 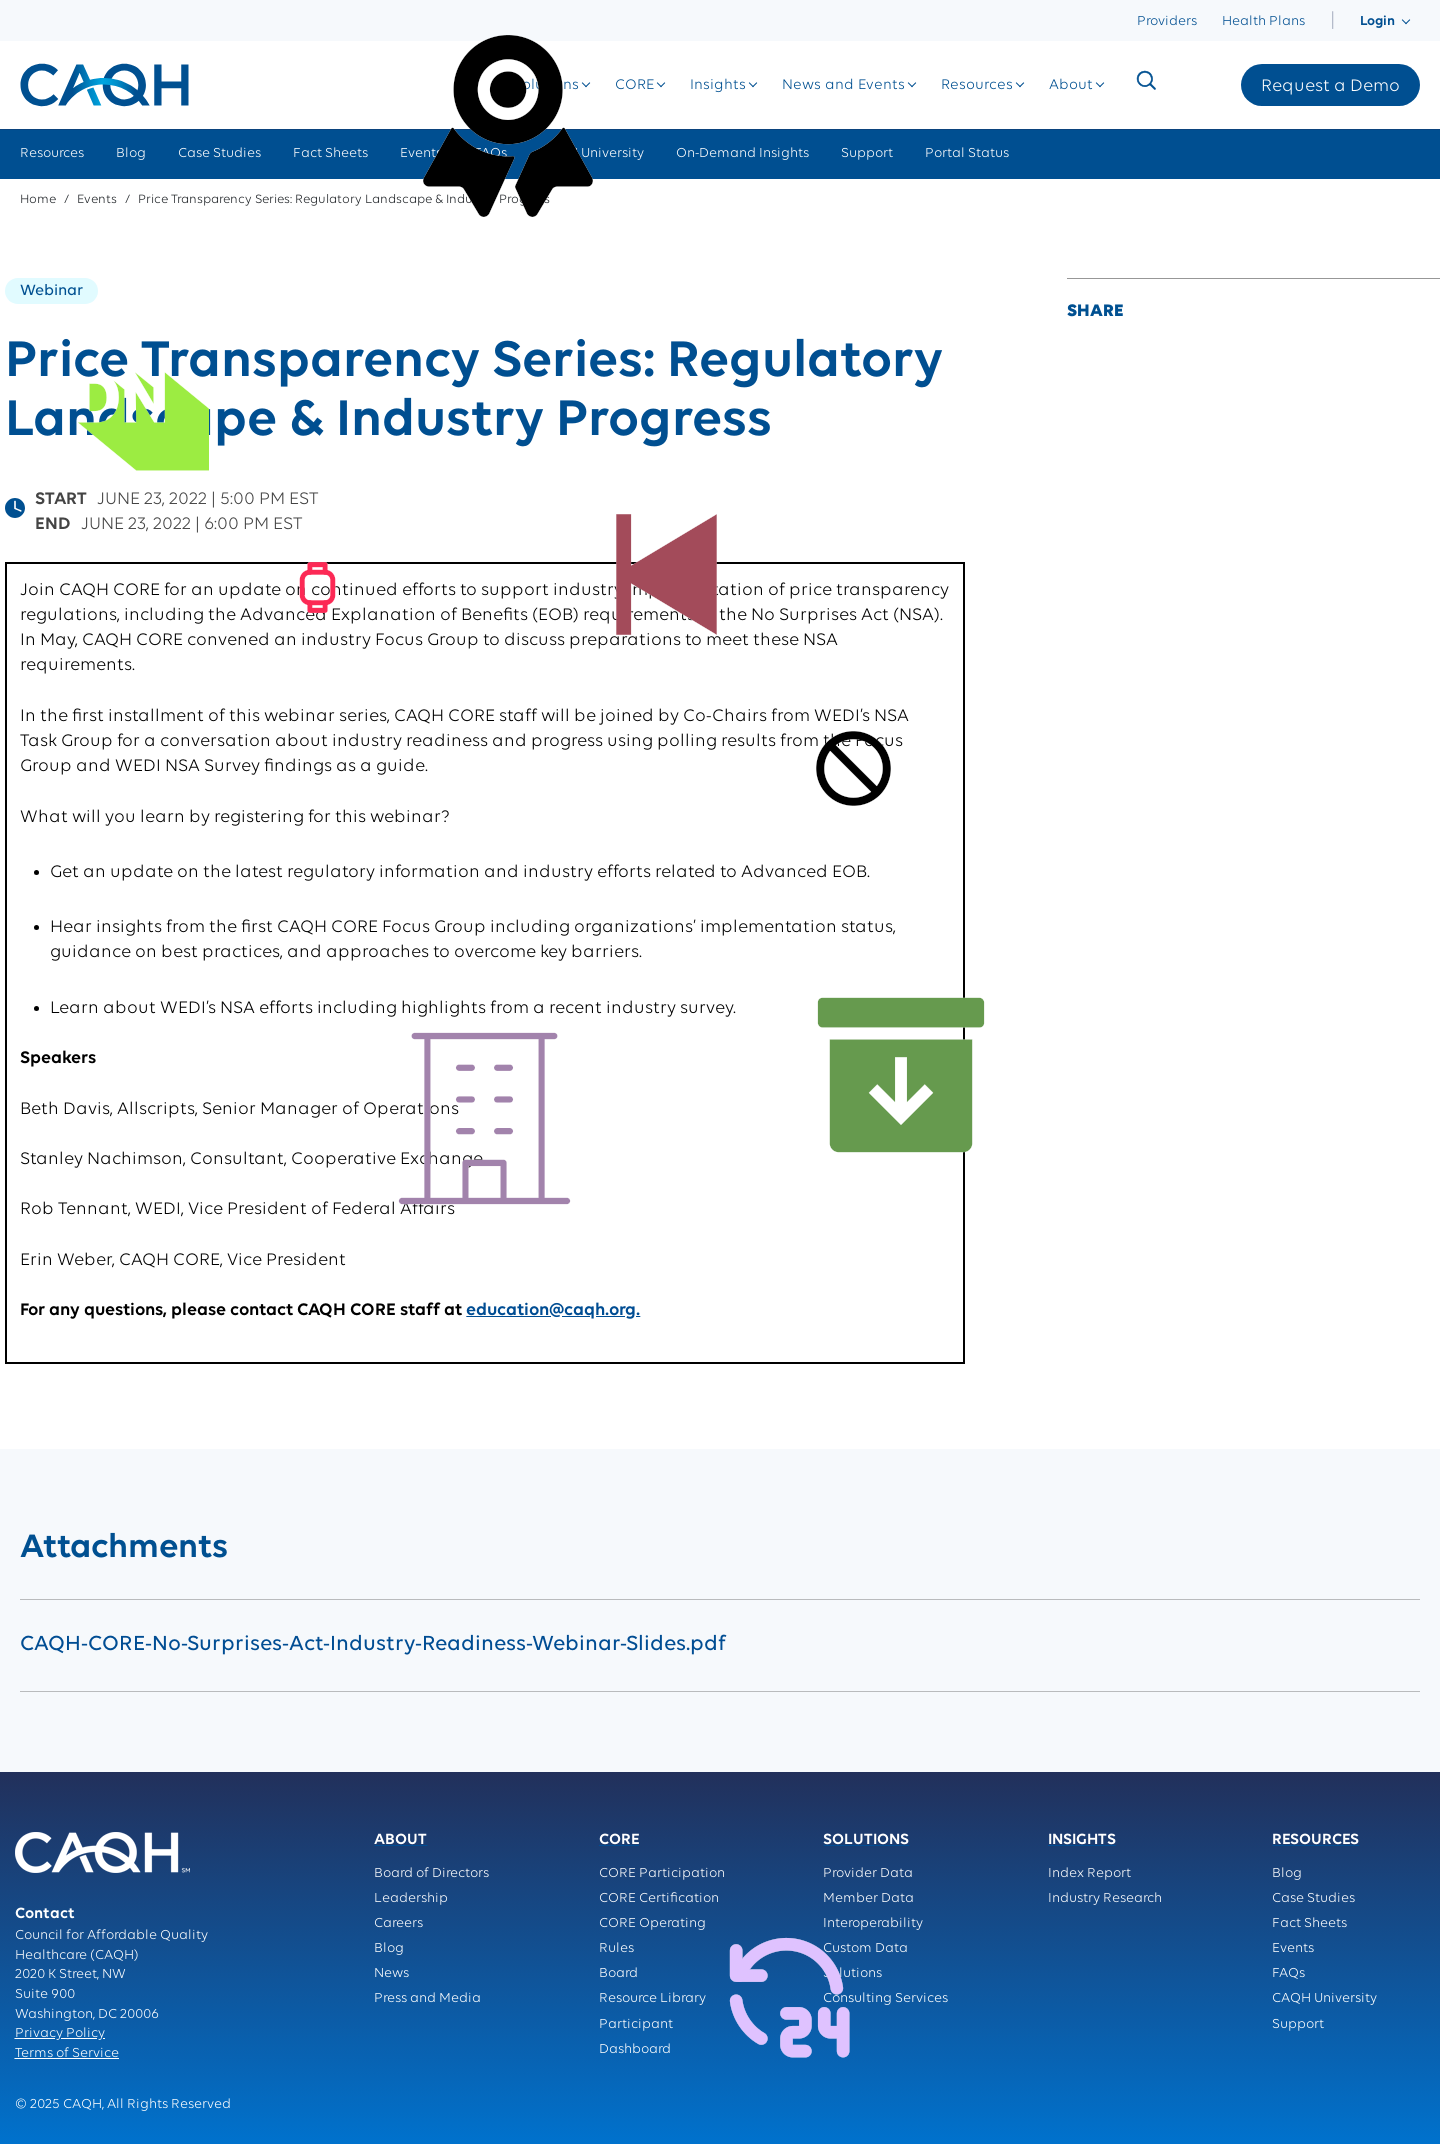 I want to click on block or ban a user, so click(x=853, y=768).